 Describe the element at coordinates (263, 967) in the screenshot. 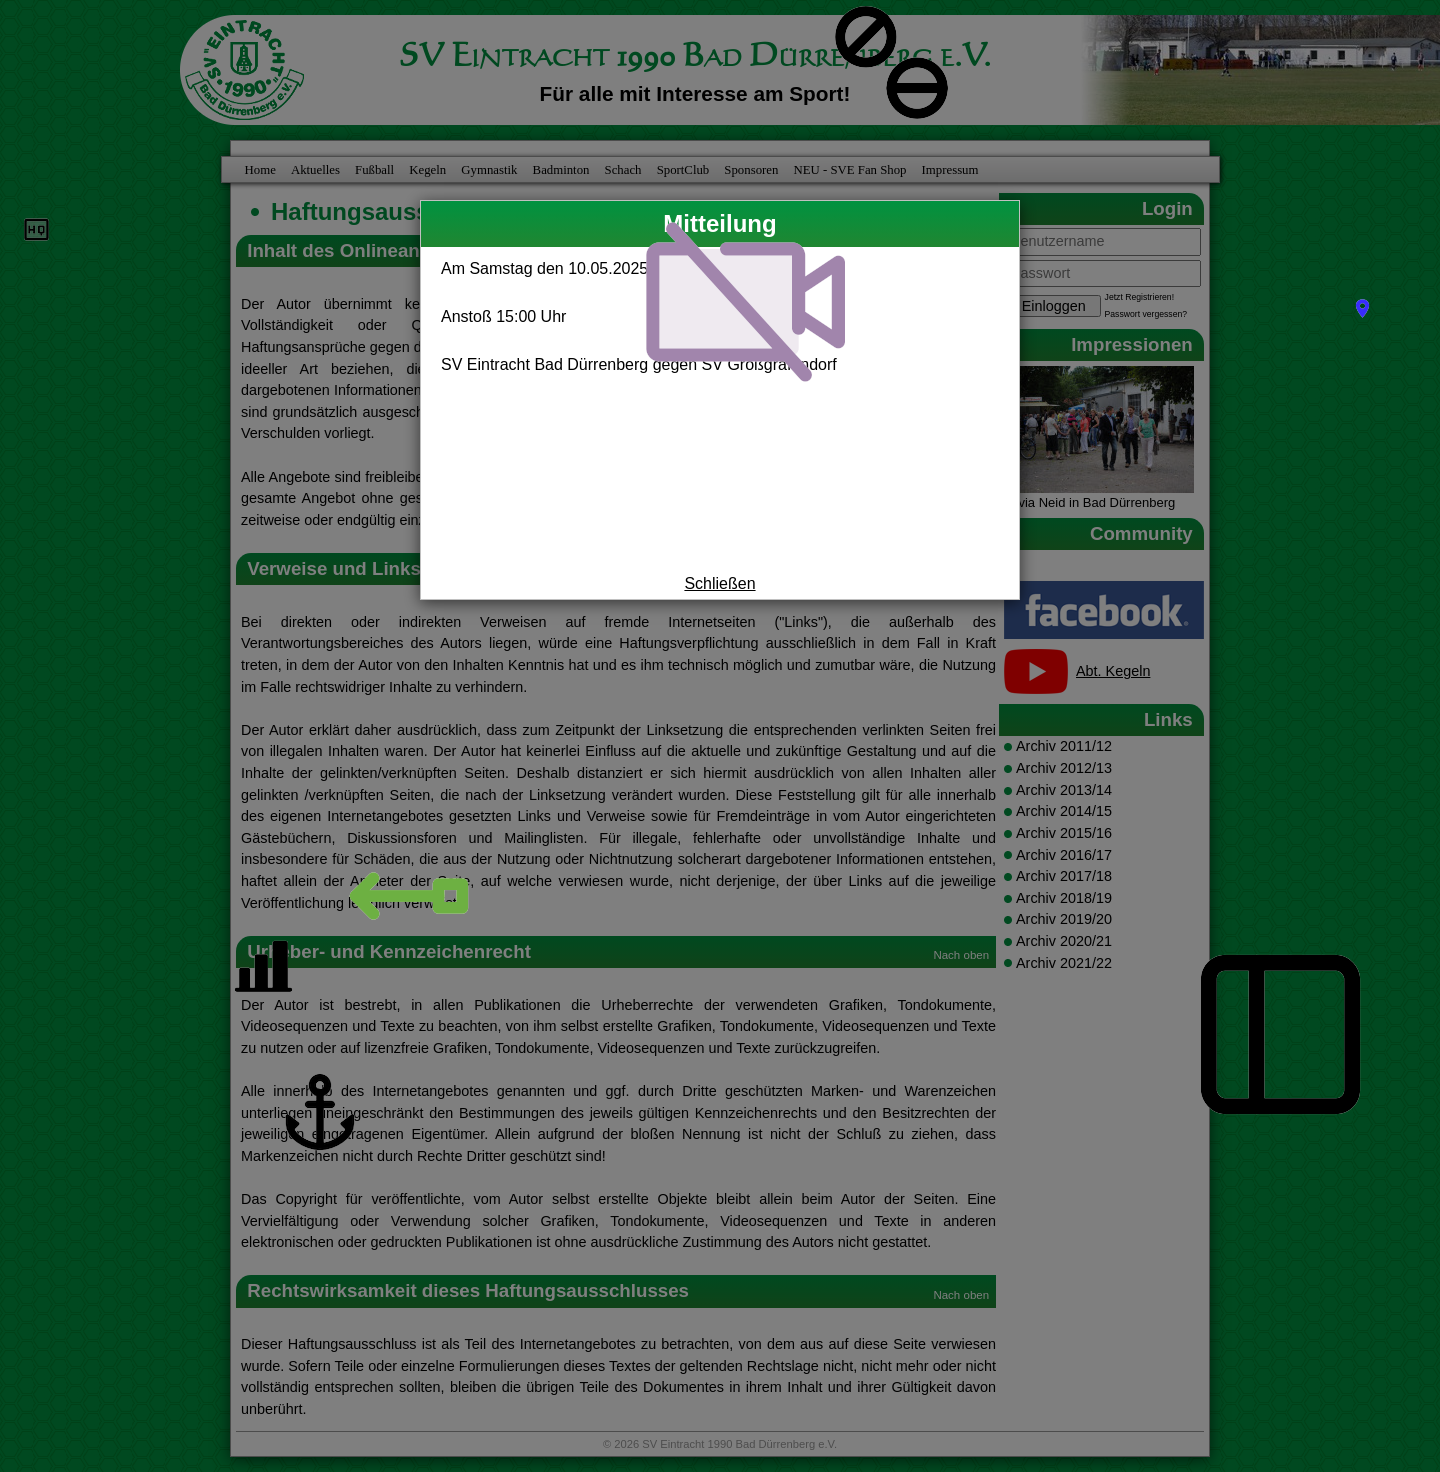

I see `view analytics or statistics` at that location.